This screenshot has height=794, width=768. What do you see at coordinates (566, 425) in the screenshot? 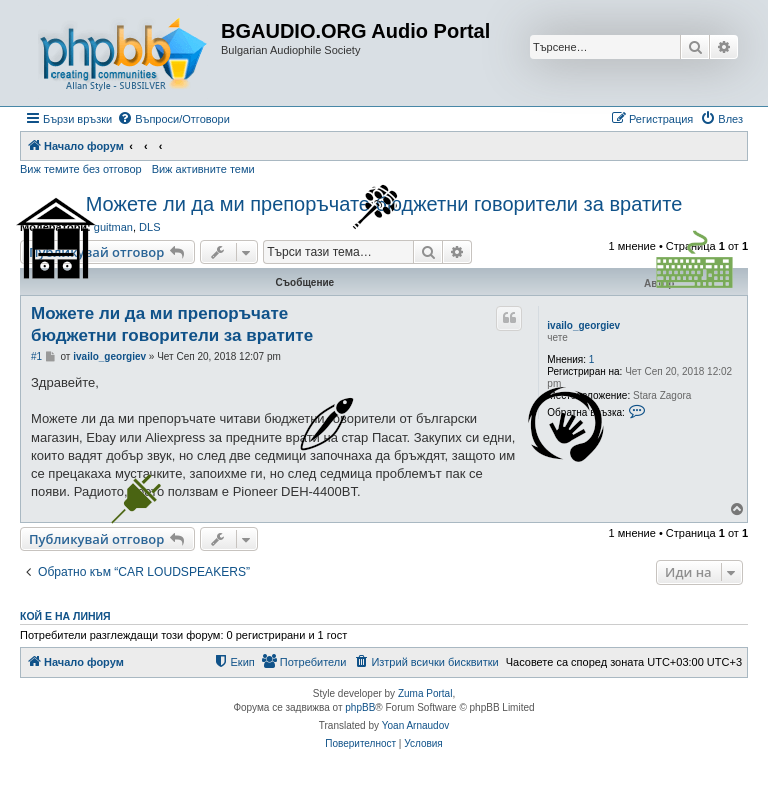
I see `activate a magic ability or spell` at bounding box center [566, 425].